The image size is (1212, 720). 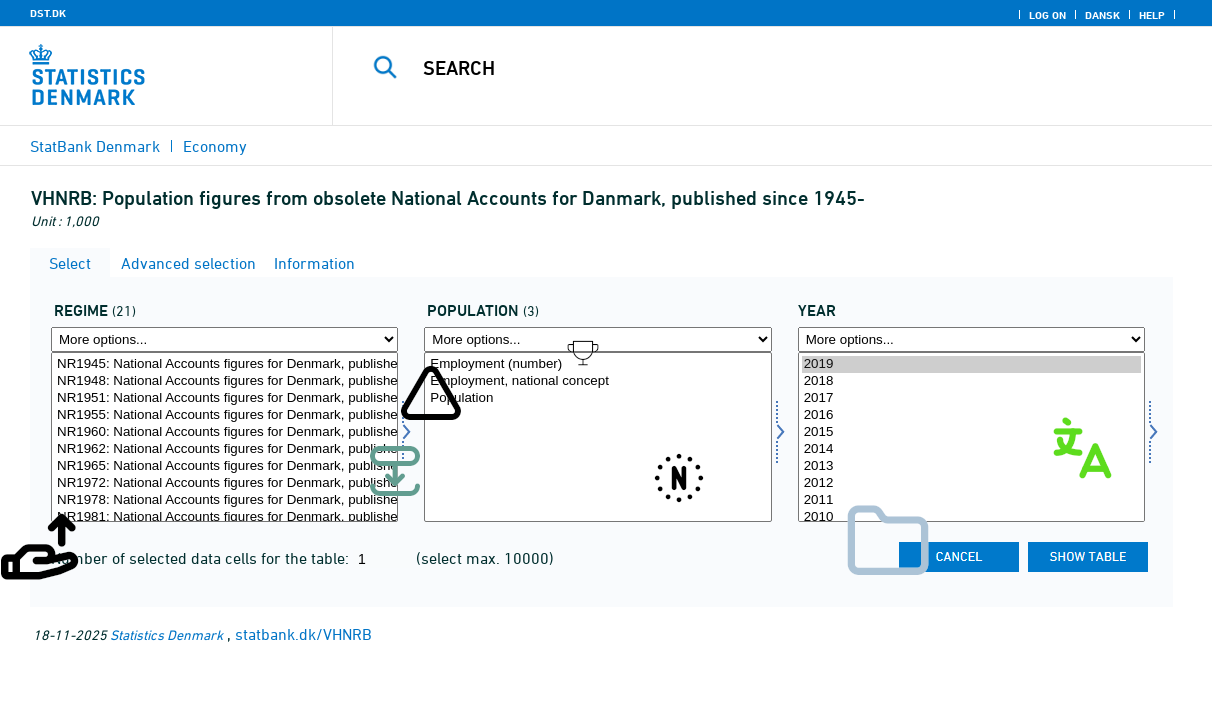 I want to click on bleach-safe laundry care symbol, so click(x=431, y=396).